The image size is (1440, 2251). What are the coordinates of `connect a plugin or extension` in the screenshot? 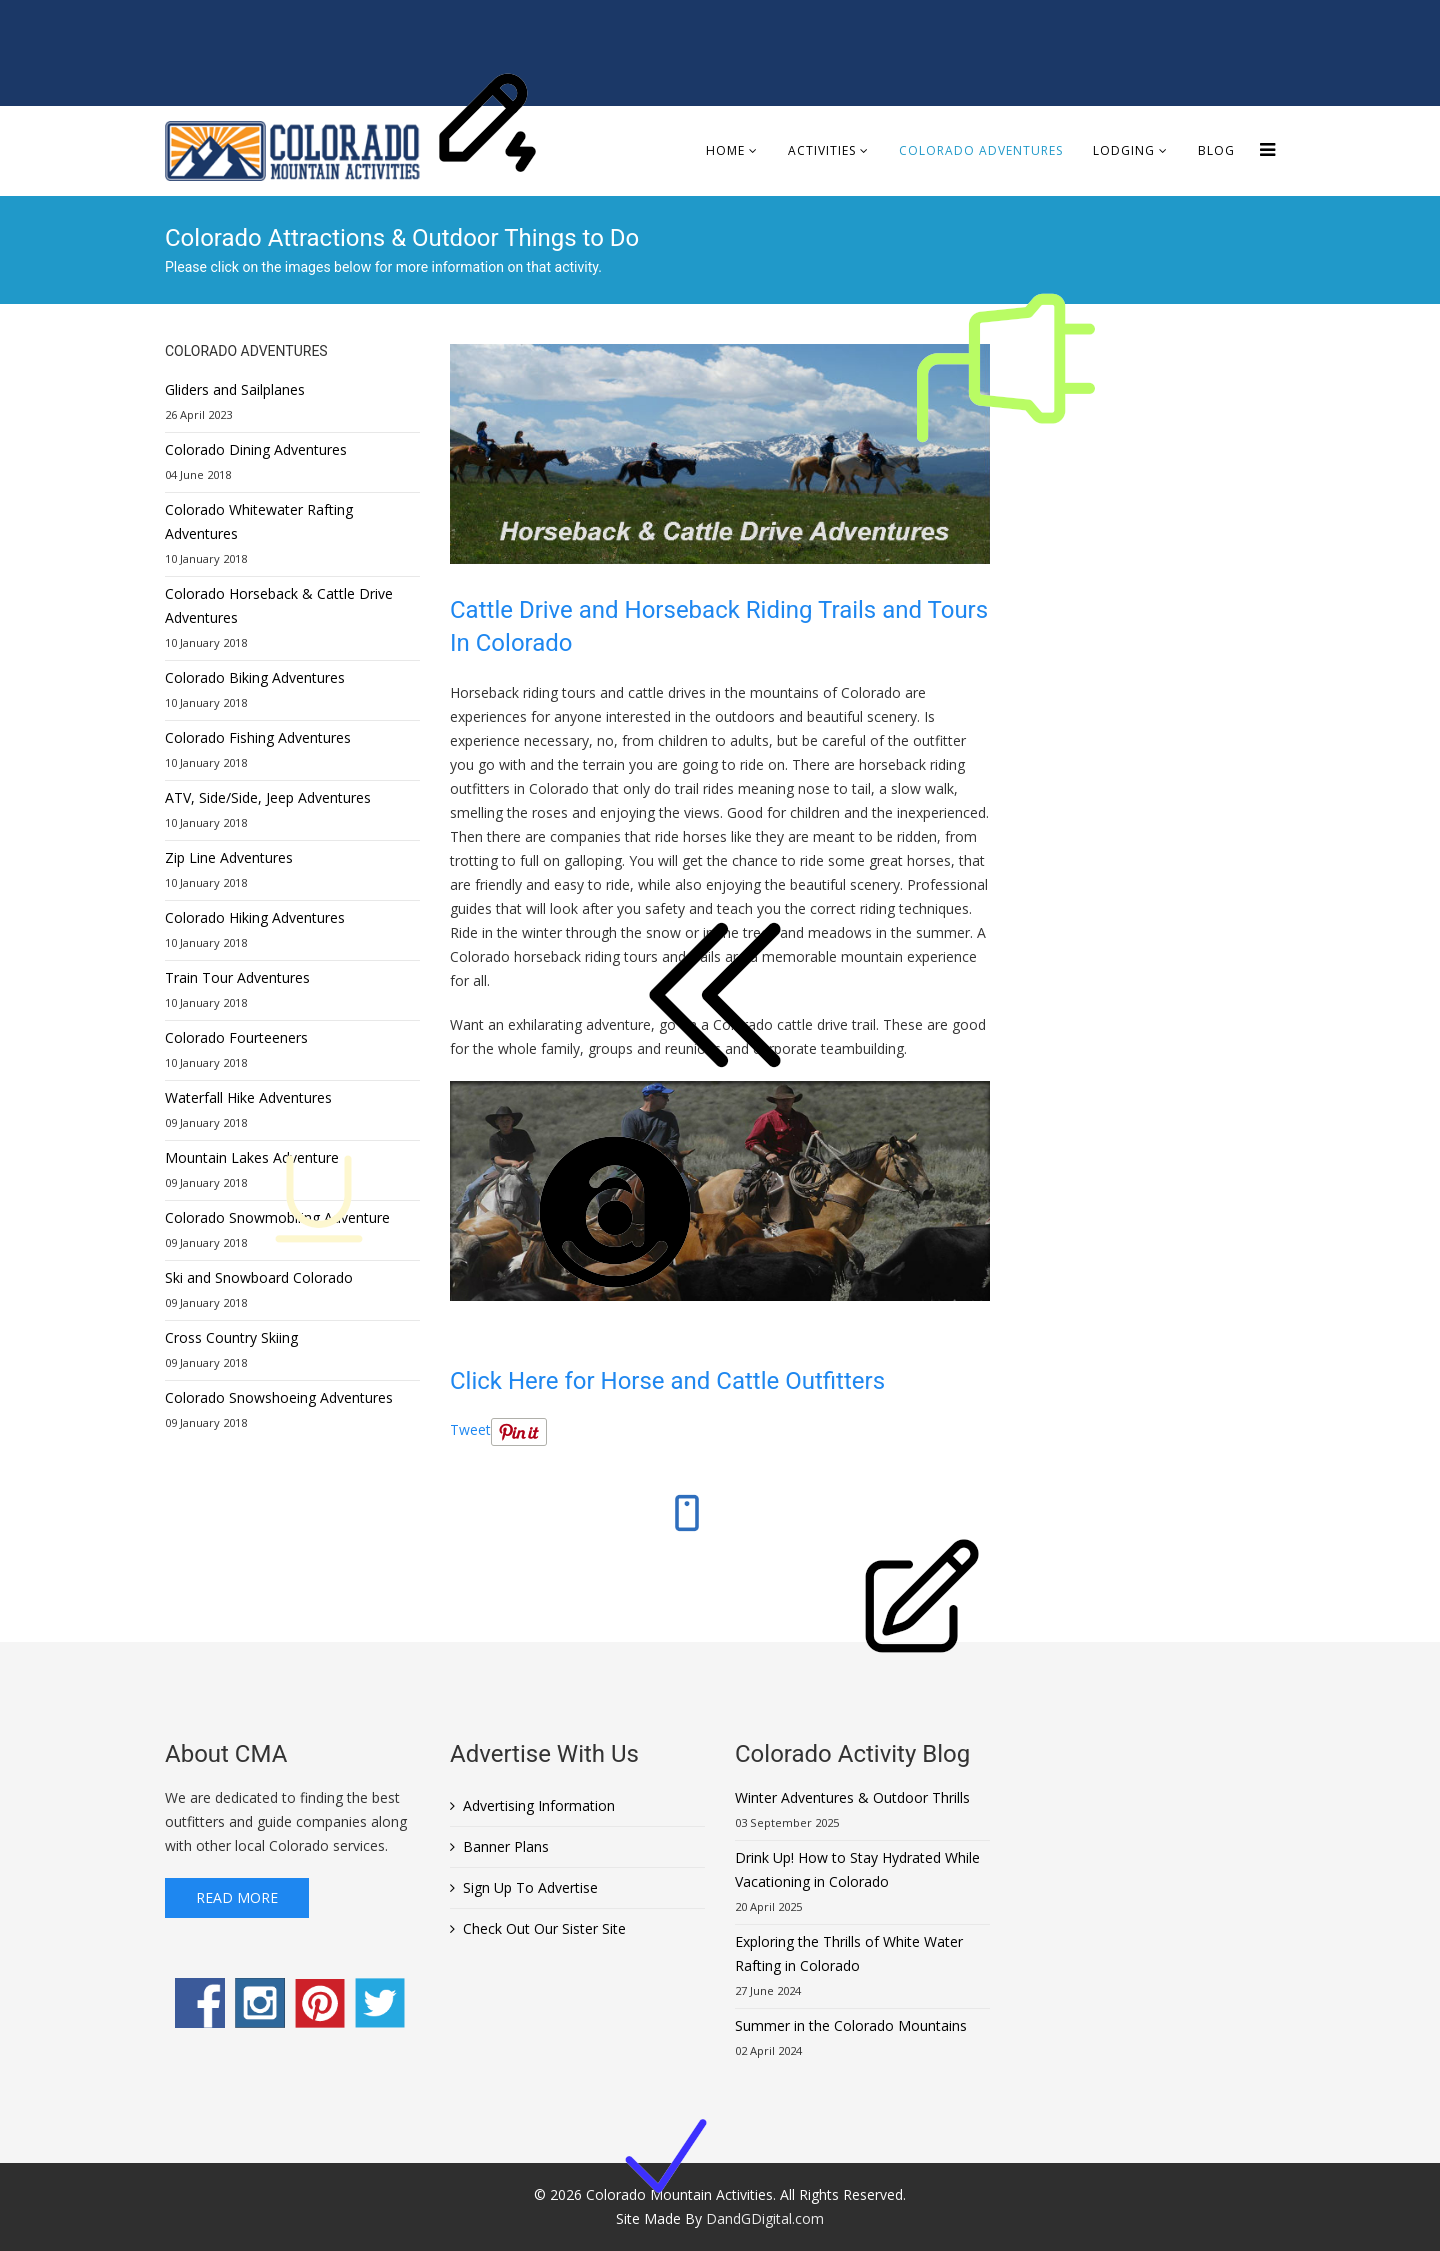 It's located at (1006, 368).